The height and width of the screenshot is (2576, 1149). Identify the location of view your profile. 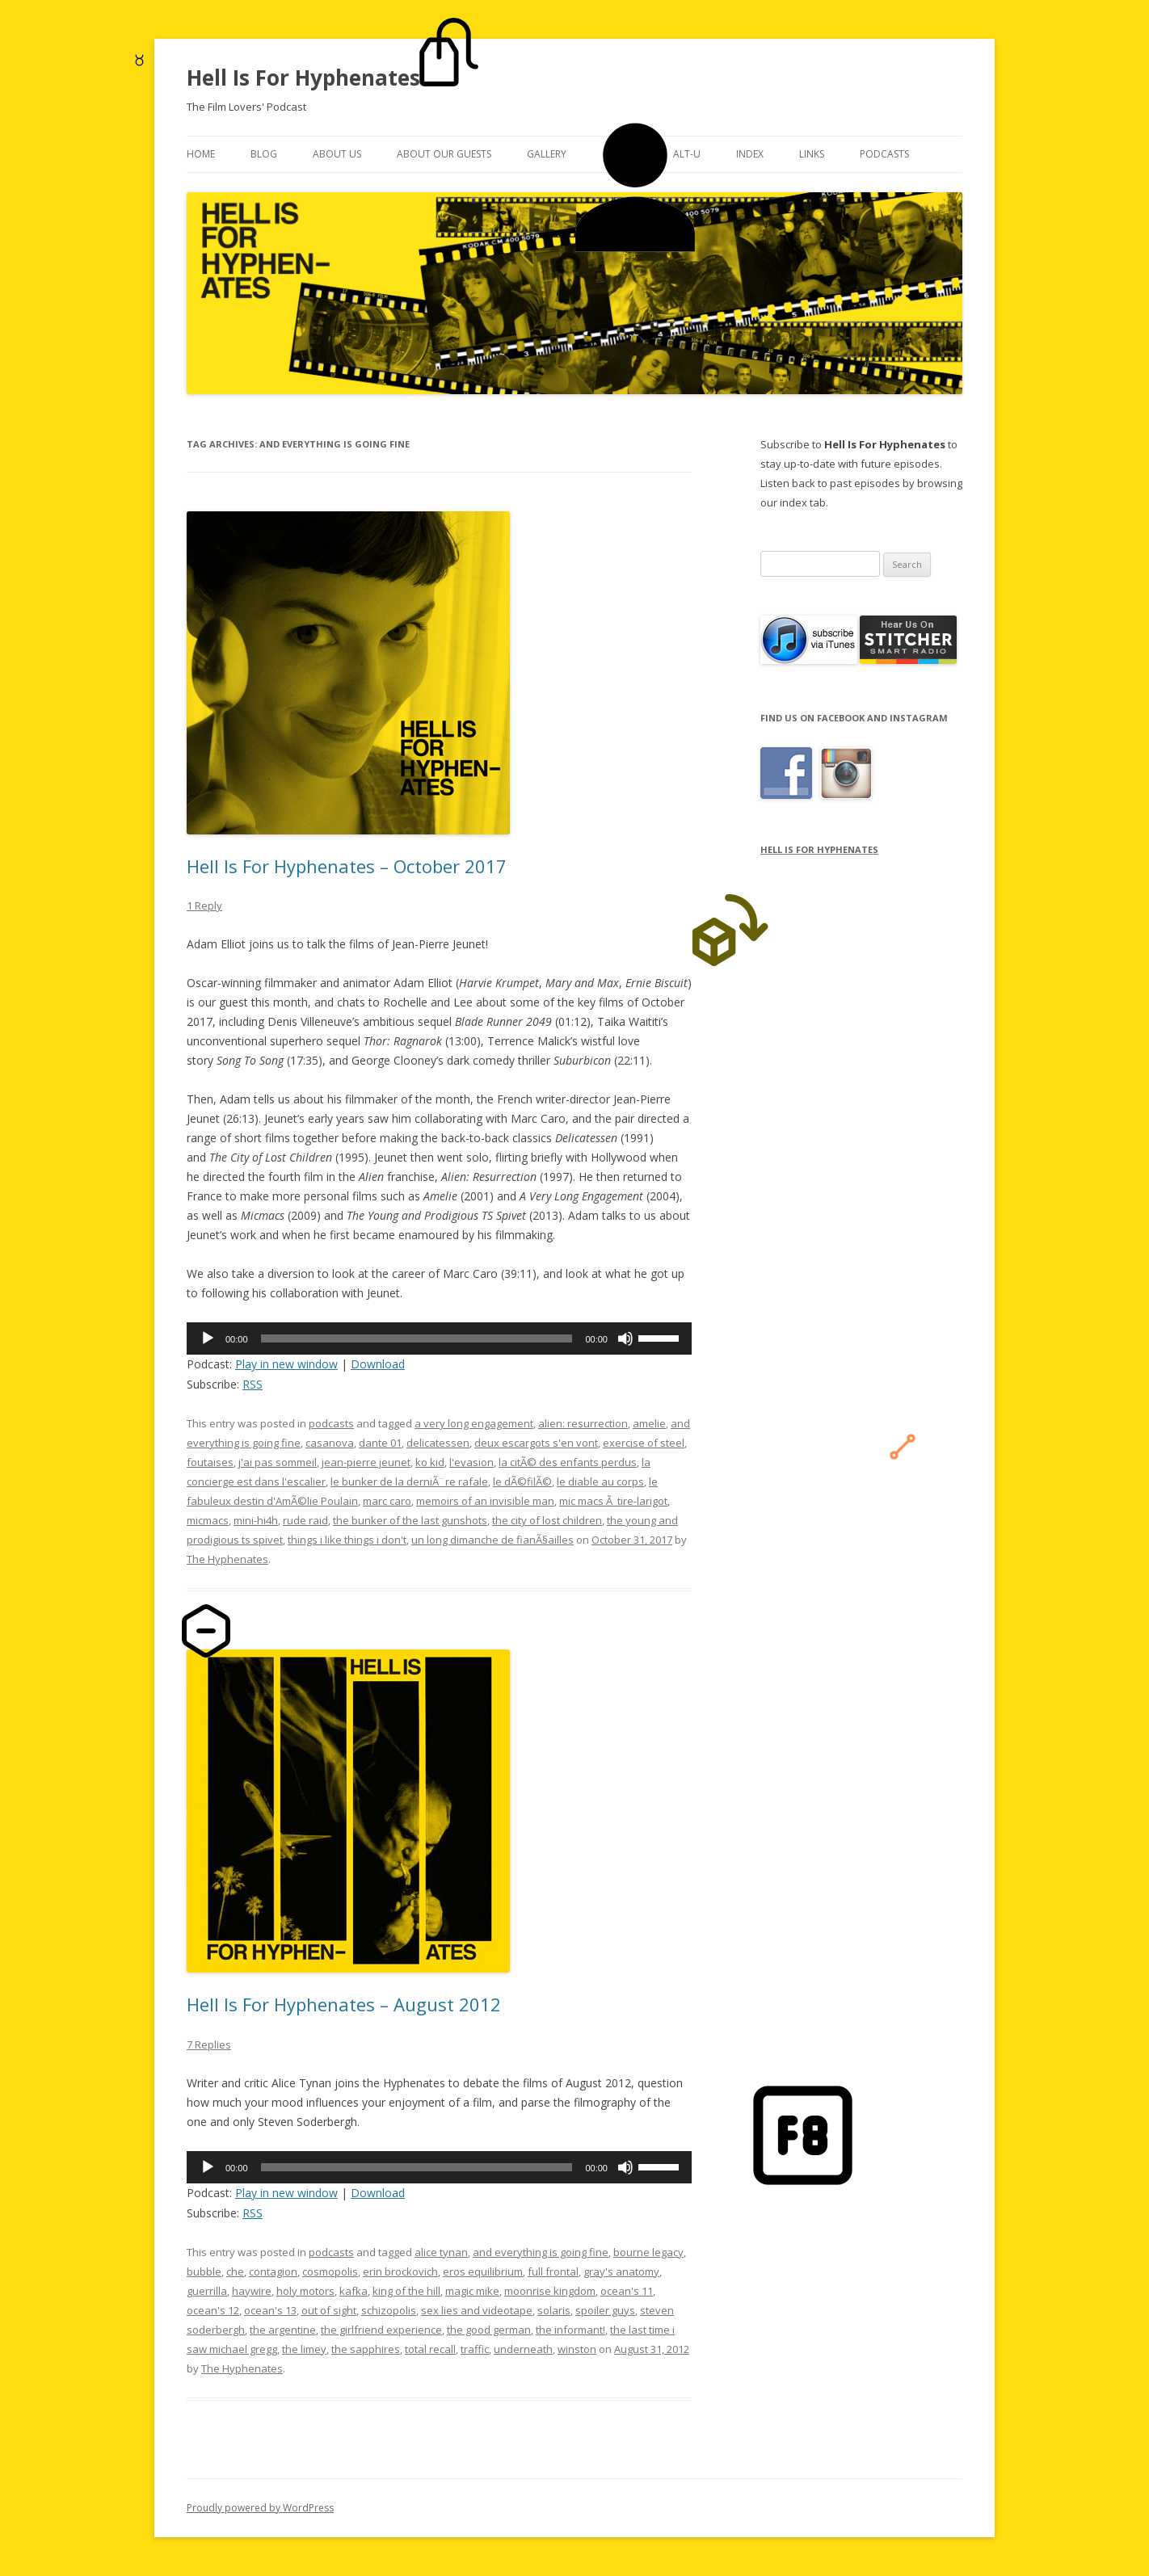
(635, 187).